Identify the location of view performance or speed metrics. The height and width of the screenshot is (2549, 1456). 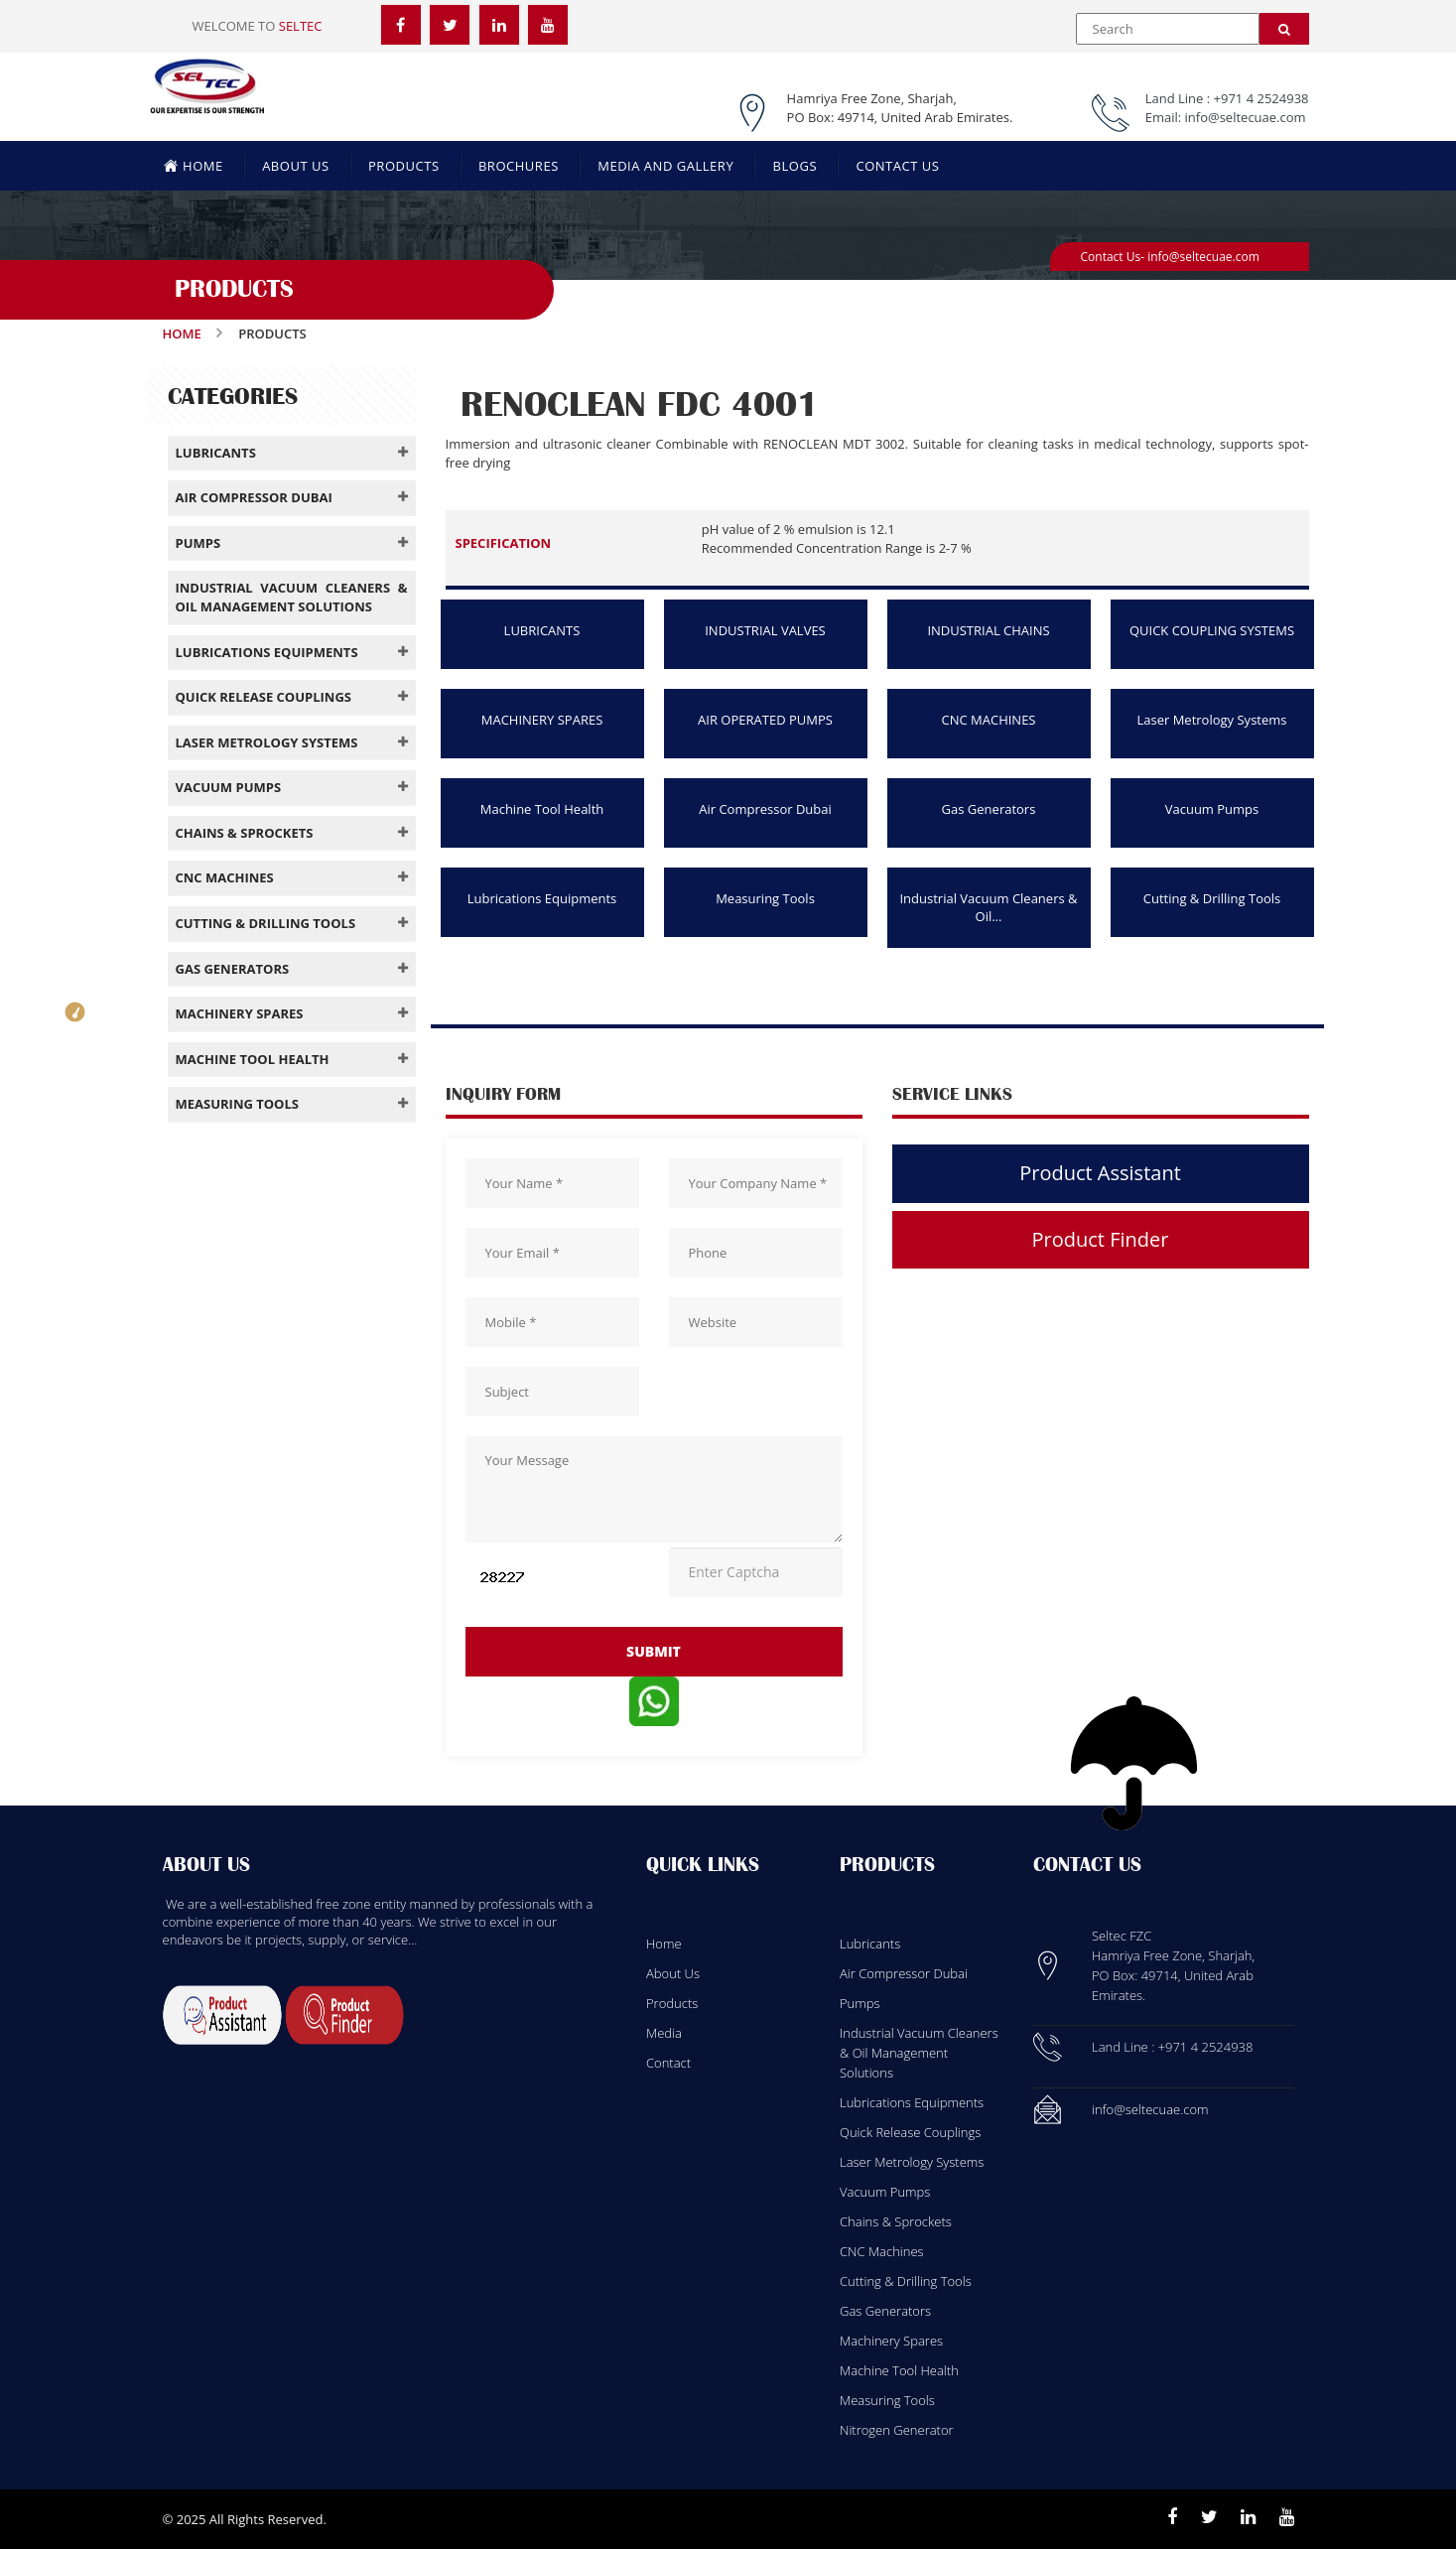
(74, 1011).